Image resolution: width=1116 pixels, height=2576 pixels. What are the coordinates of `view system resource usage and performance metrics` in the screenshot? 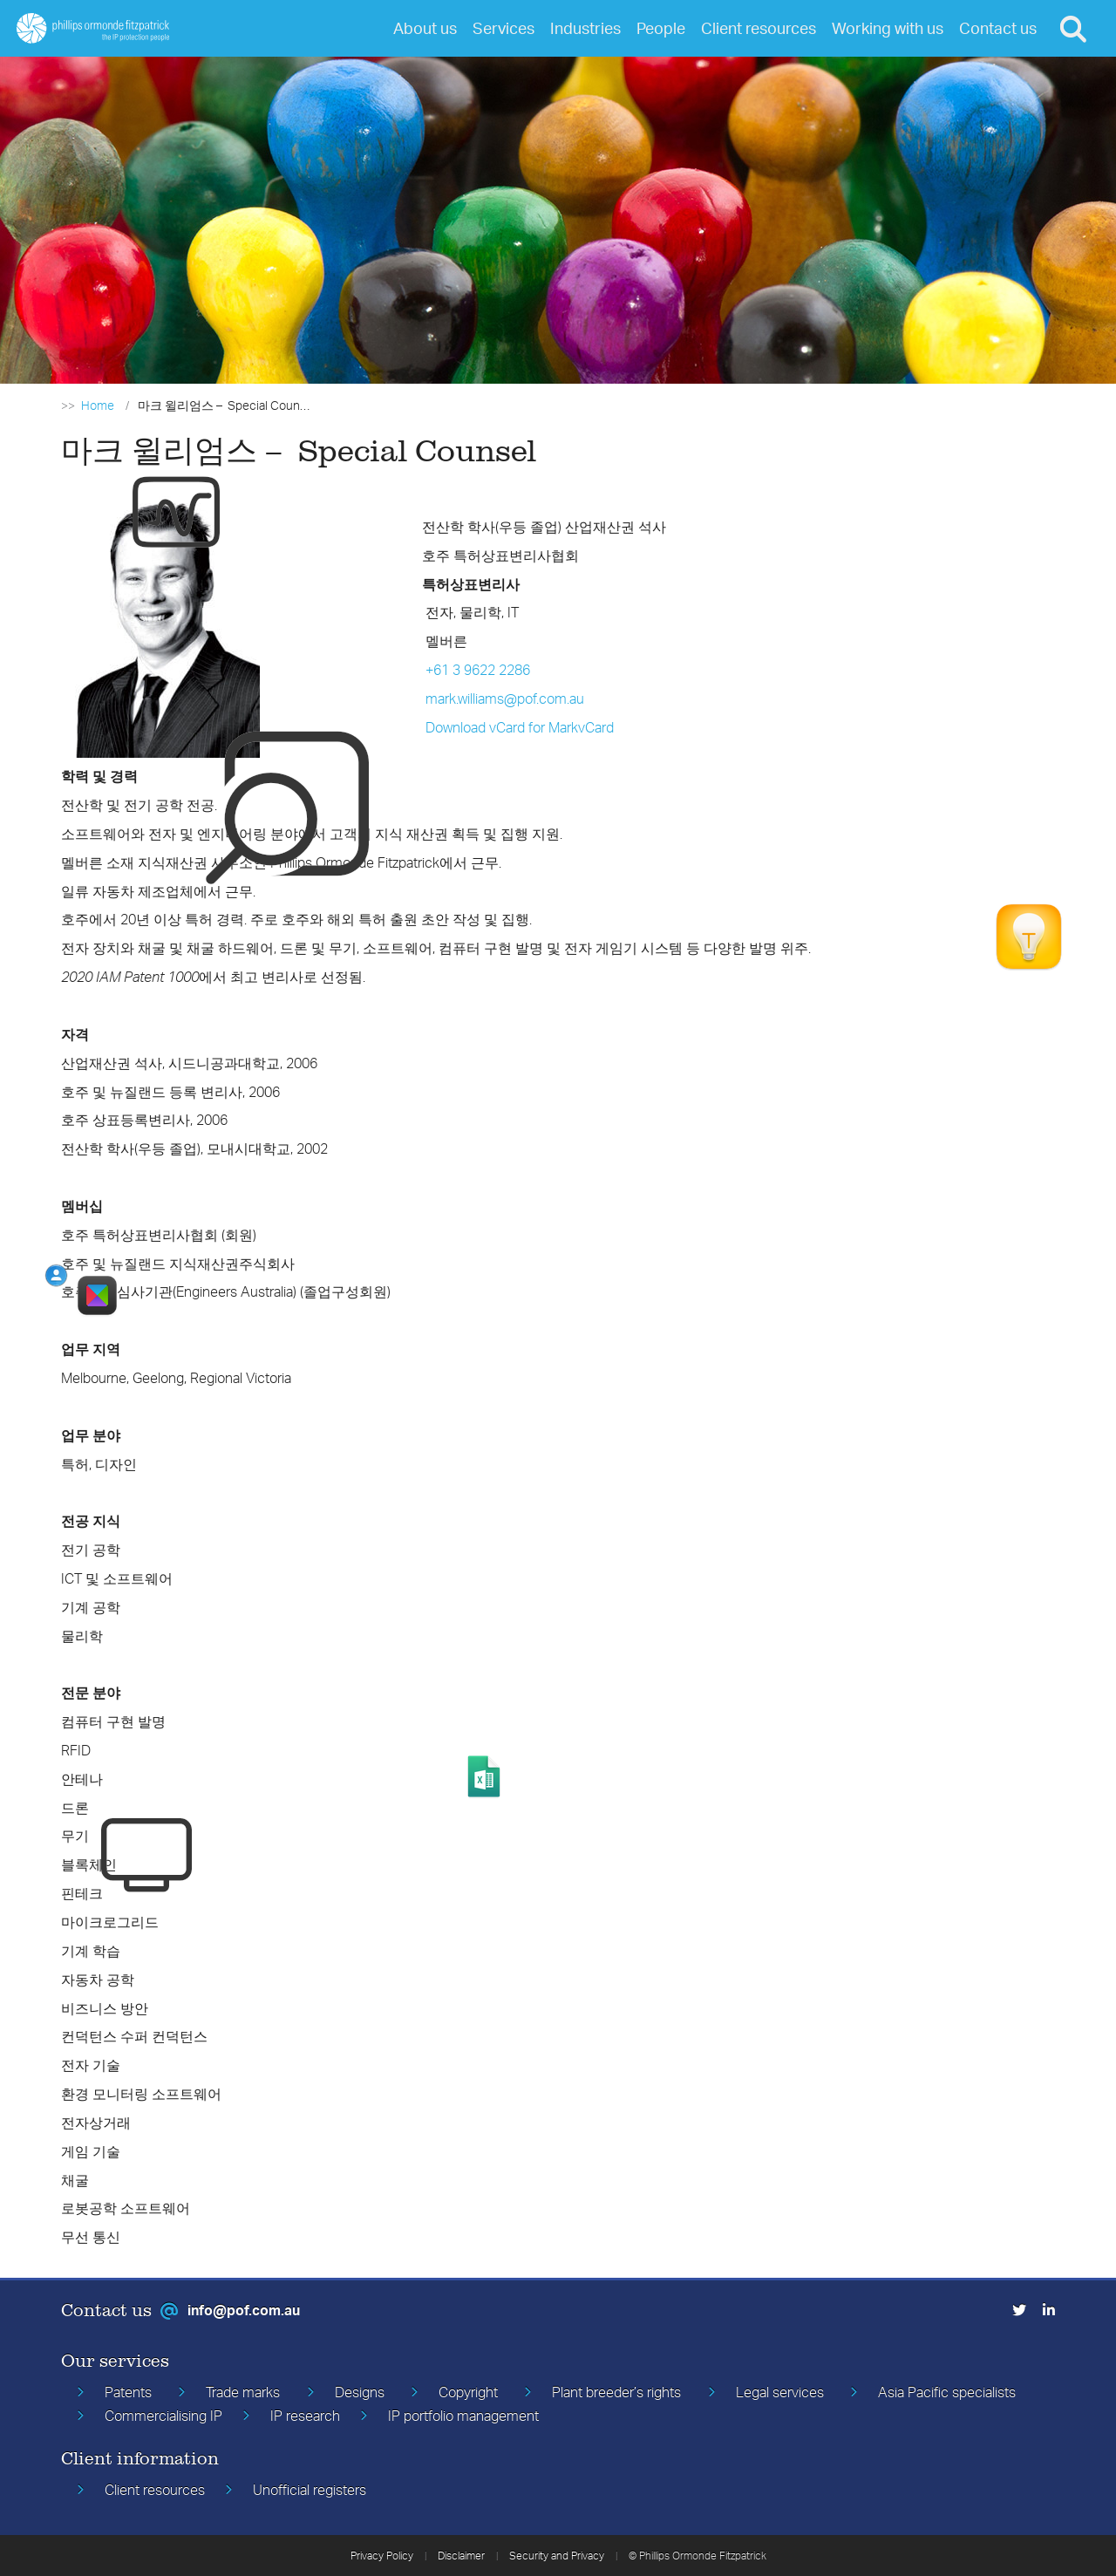 It's located at (176, 509).